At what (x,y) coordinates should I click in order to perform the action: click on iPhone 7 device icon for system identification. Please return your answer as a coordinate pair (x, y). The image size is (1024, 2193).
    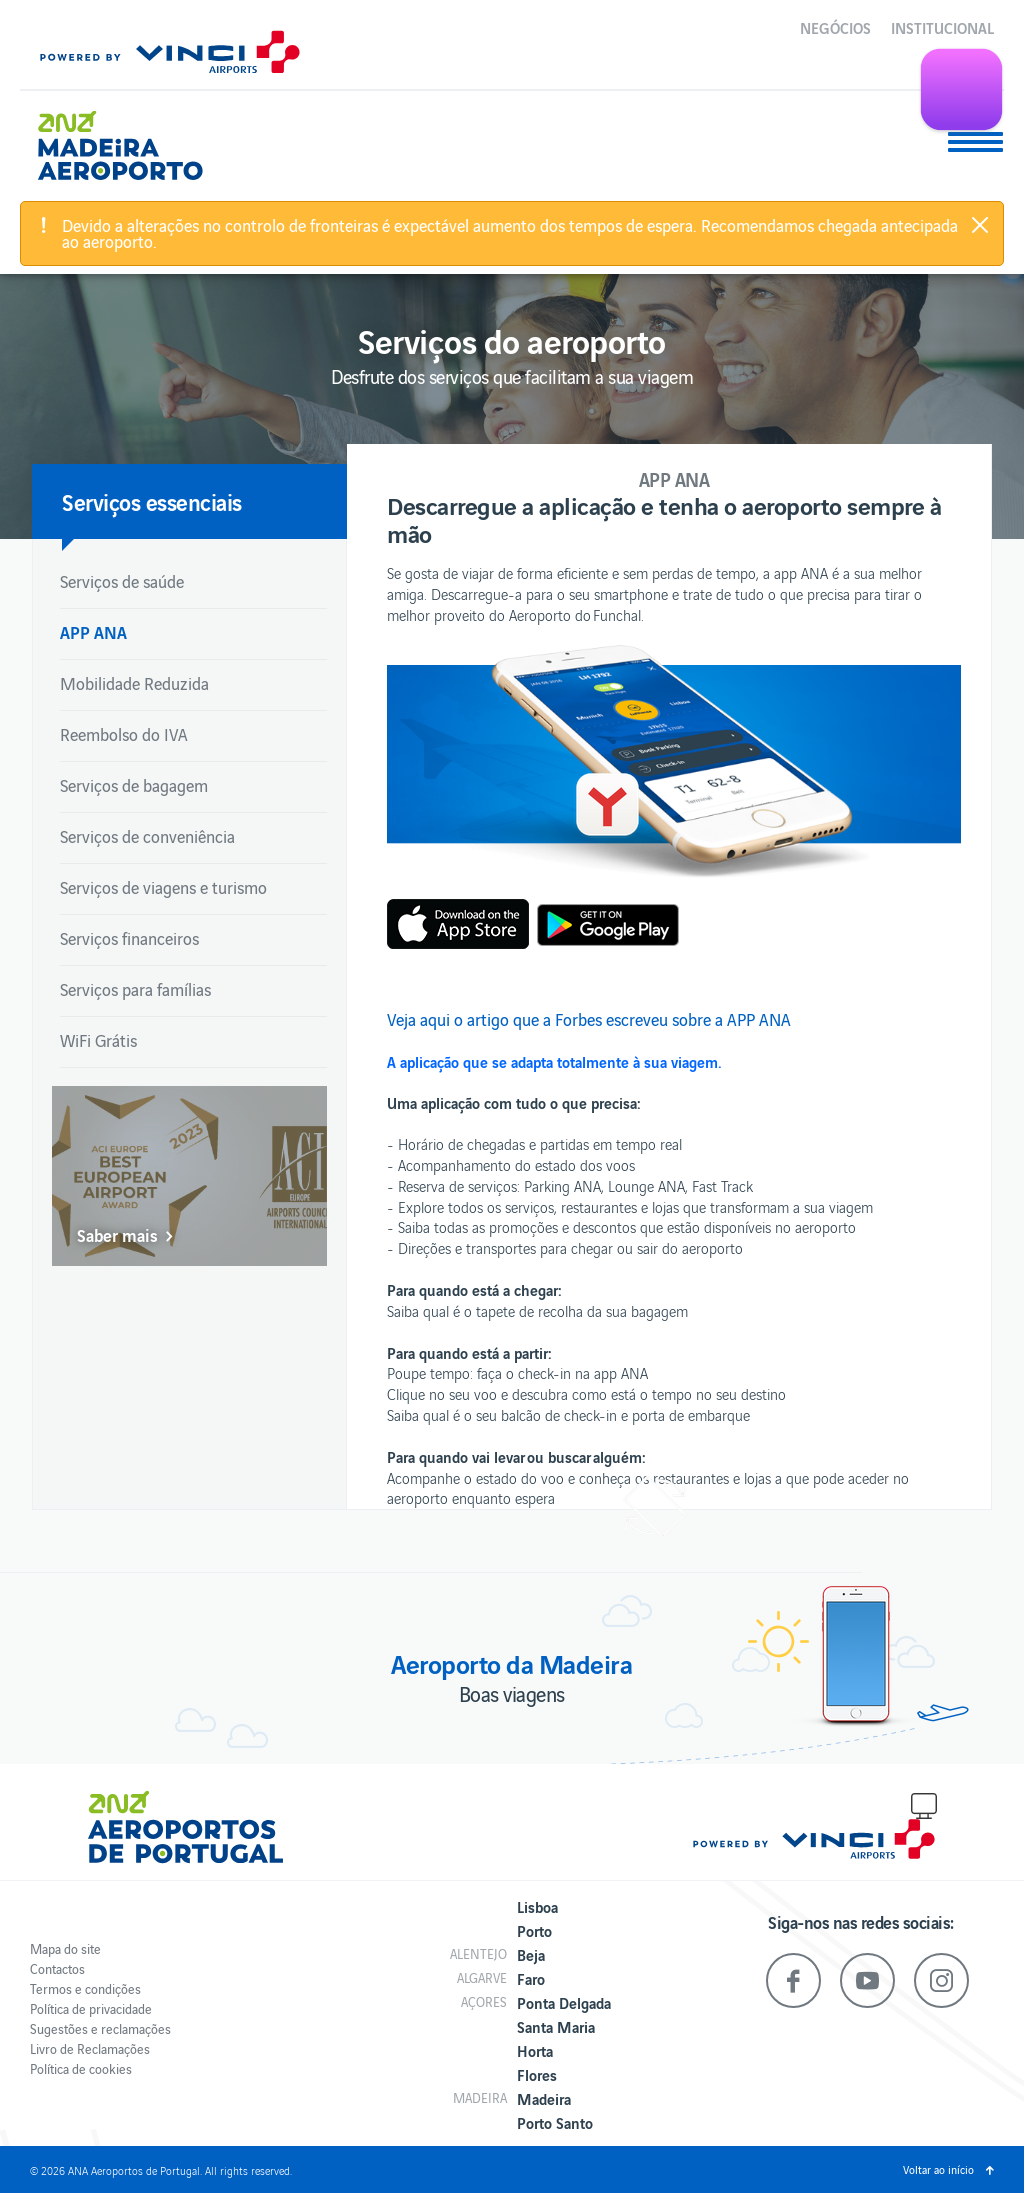
    Looking at the image, I should click on (856, 1656).